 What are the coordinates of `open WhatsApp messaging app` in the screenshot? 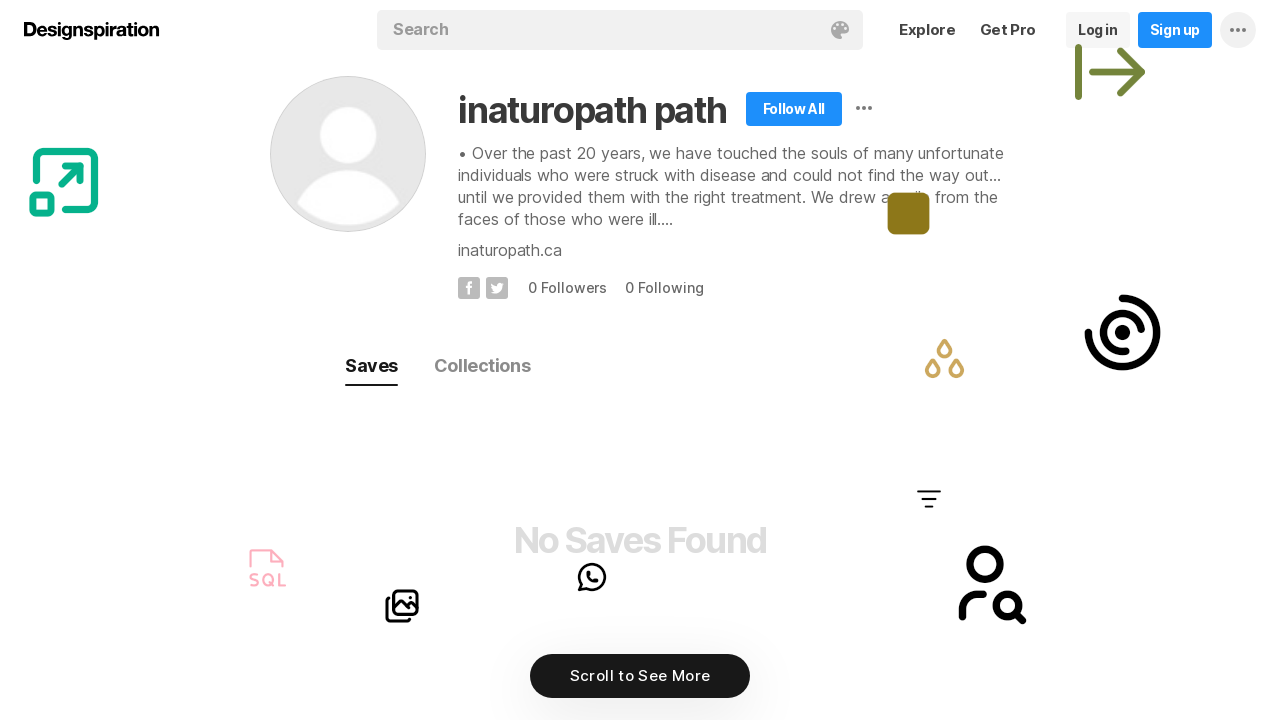 It's located at (592, 577).